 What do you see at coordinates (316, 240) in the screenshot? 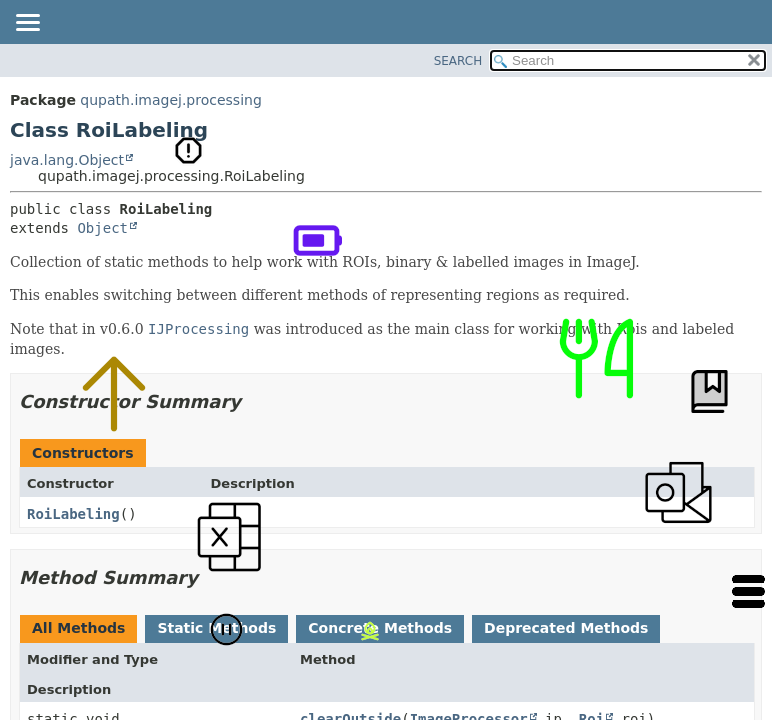
I see `indicates battery level at 75%` at bounding box center [316, 240].